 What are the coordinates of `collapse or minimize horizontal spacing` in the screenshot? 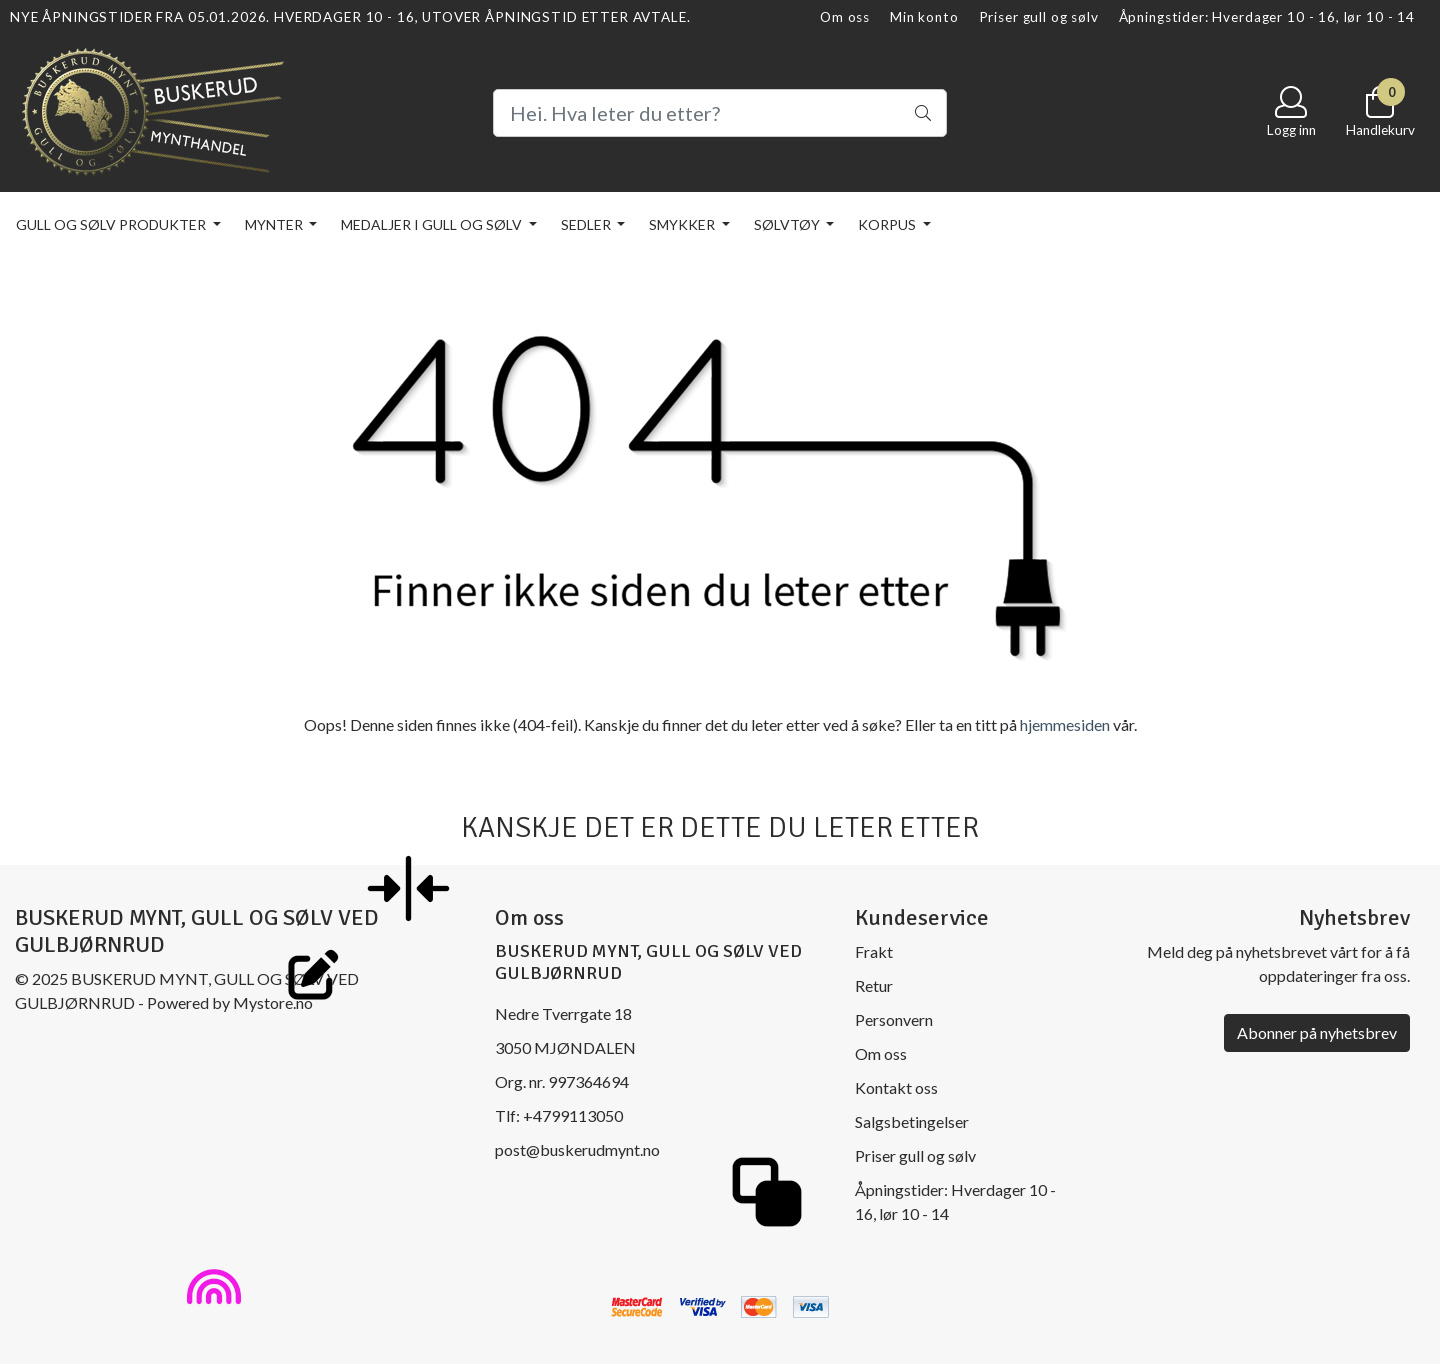 It's located at (408, 888).